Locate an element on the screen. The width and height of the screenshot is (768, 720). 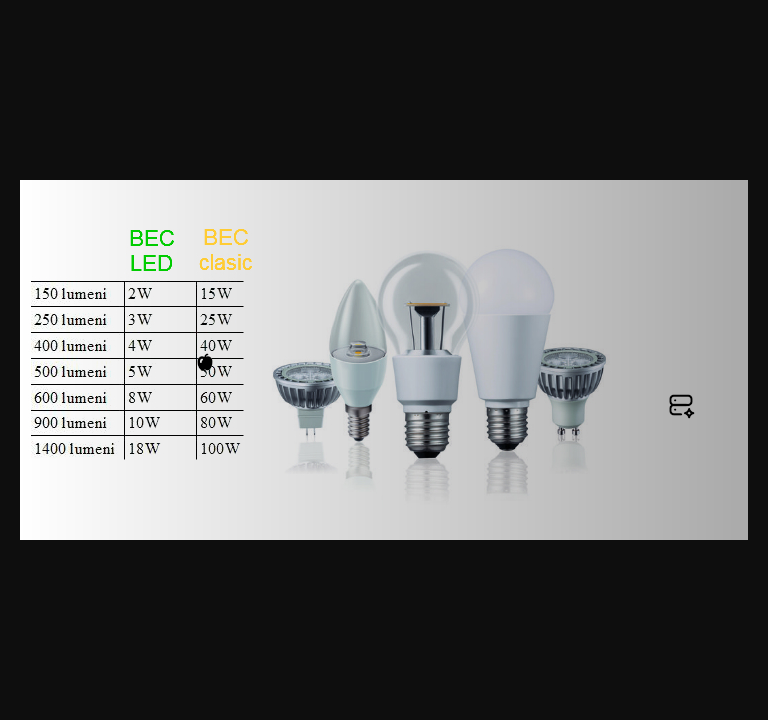
access AI-powered server features is located at coordinates (681, 405).